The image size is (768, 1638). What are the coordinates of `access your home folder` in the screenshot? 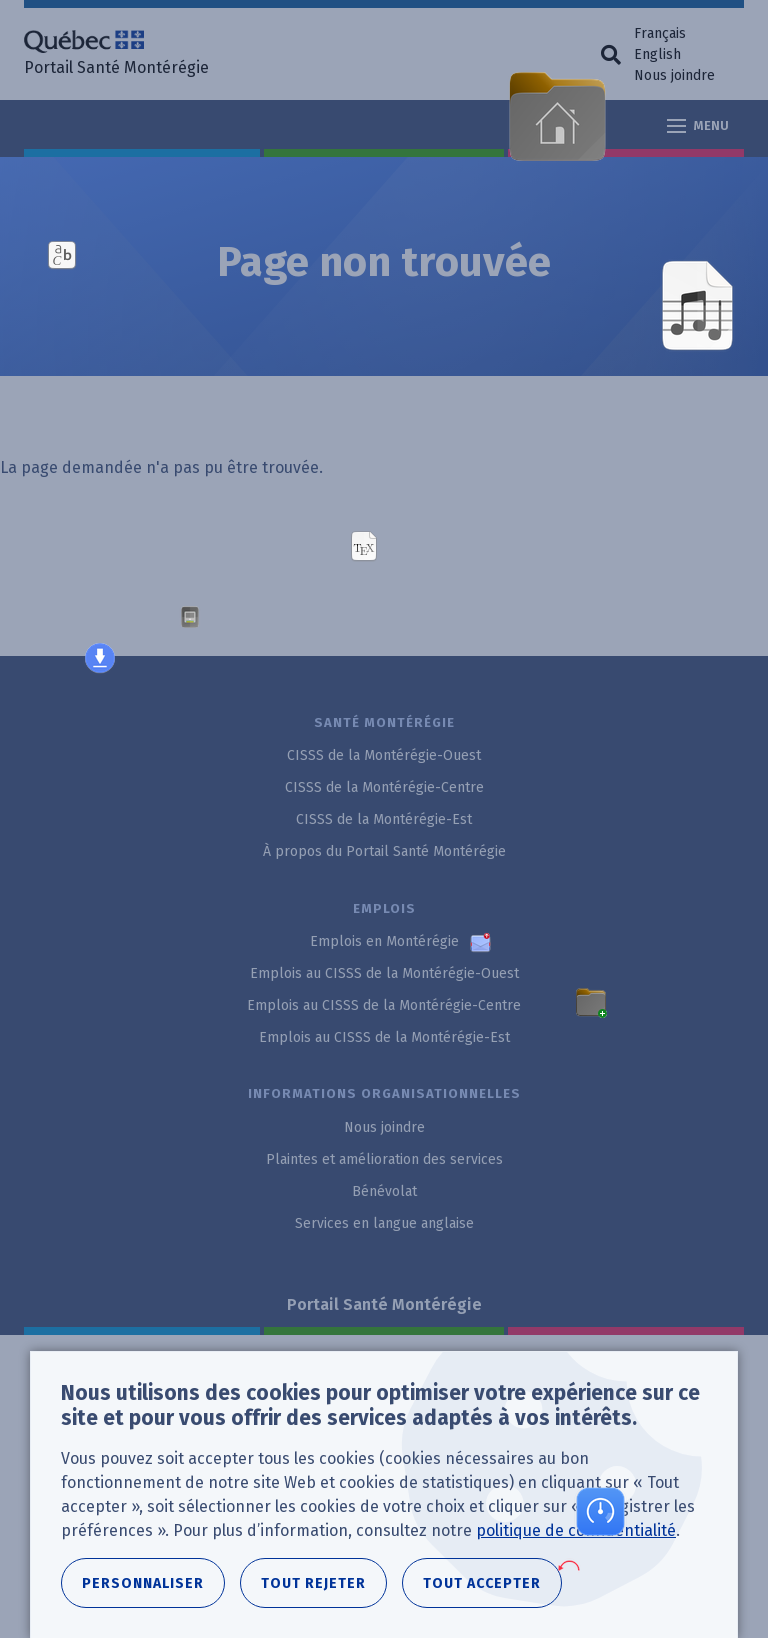 It's located at (557, 116).